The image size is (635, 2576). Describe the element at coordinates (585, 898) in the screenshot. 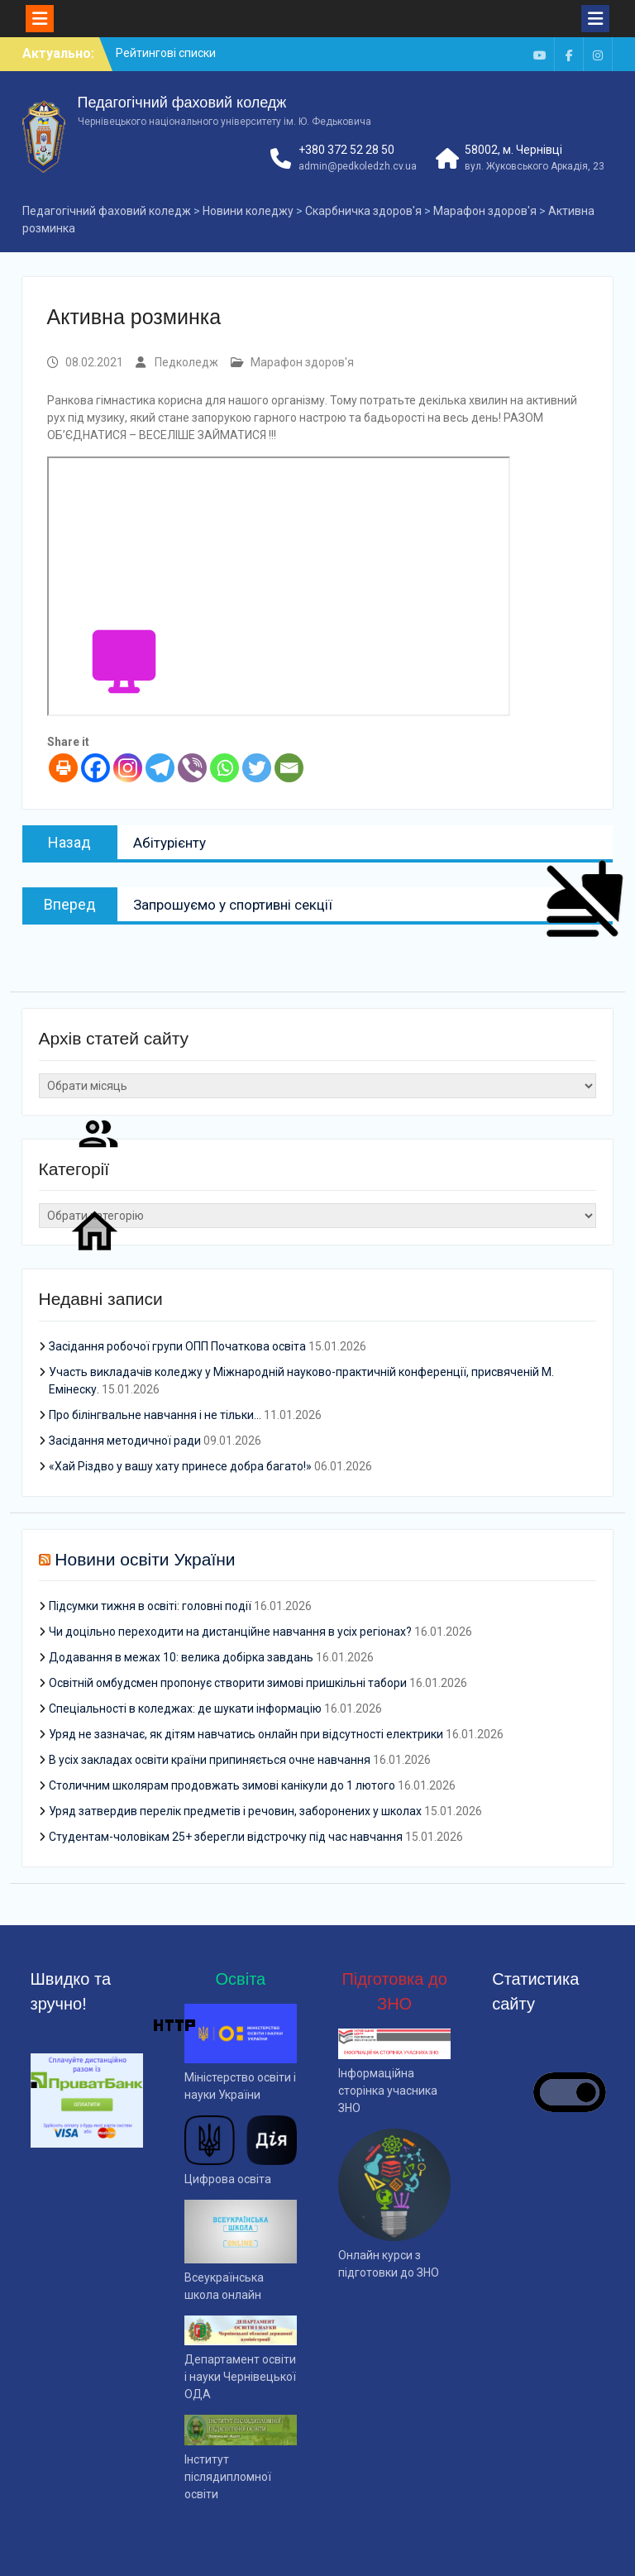

I see `indicates food or eating is not allowed` at that location.